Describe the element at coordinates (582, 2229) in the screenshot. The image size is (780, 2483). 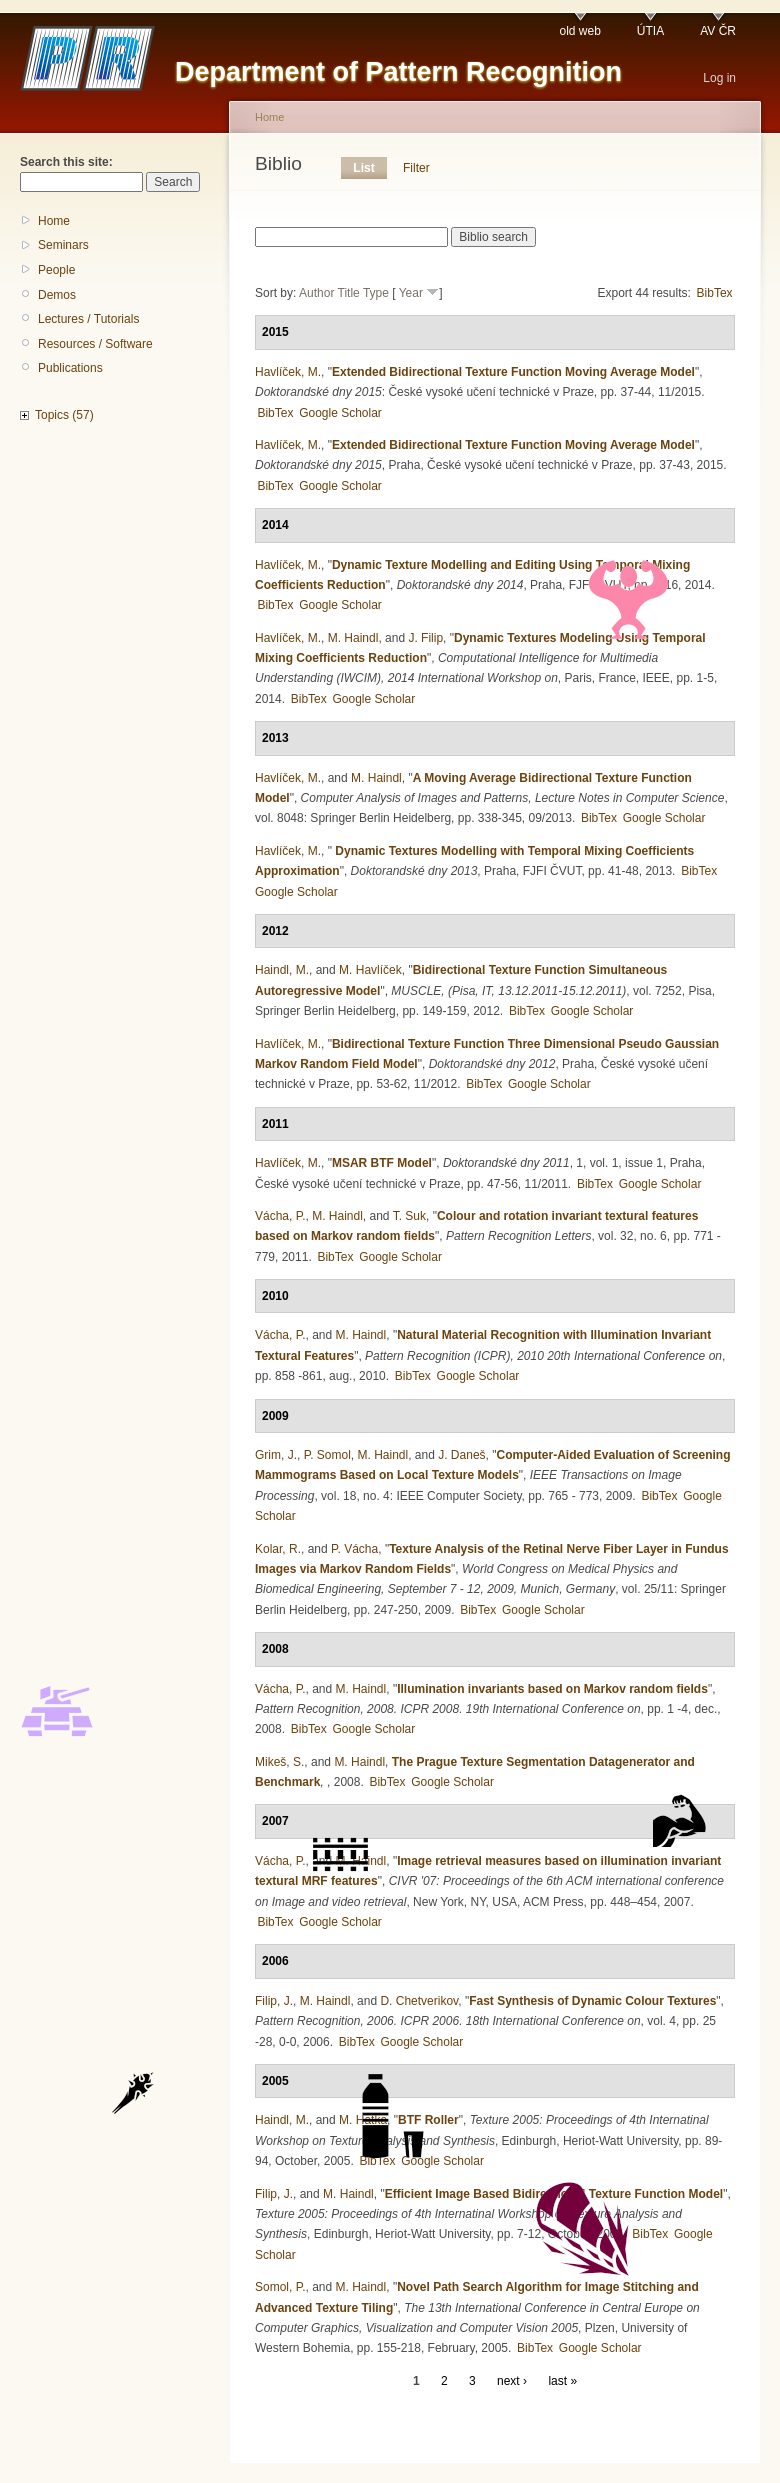
I see `drill tool or equipment icon` at that location.